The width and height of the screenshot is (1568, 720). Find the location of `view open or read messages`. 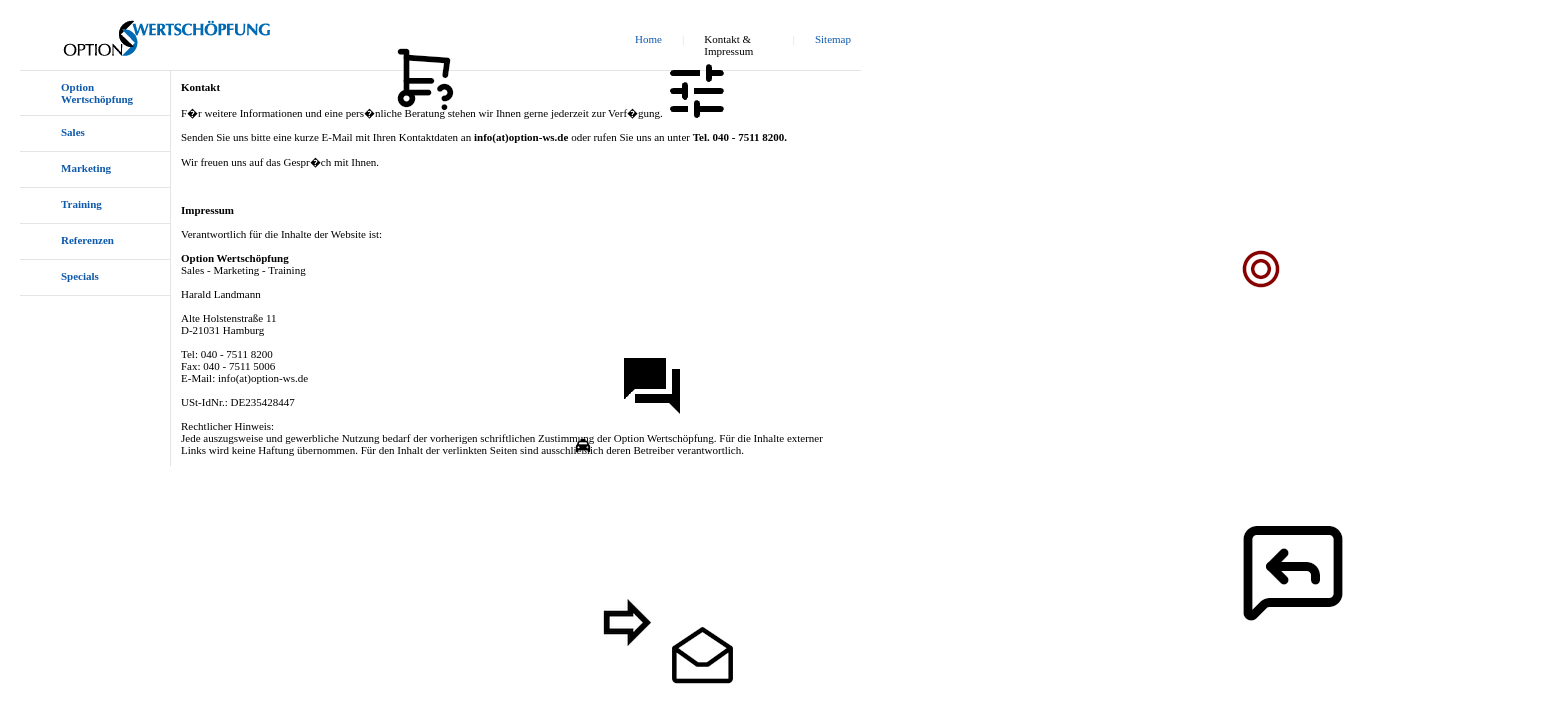

view open or read messages is located at coordinates (702, 657).